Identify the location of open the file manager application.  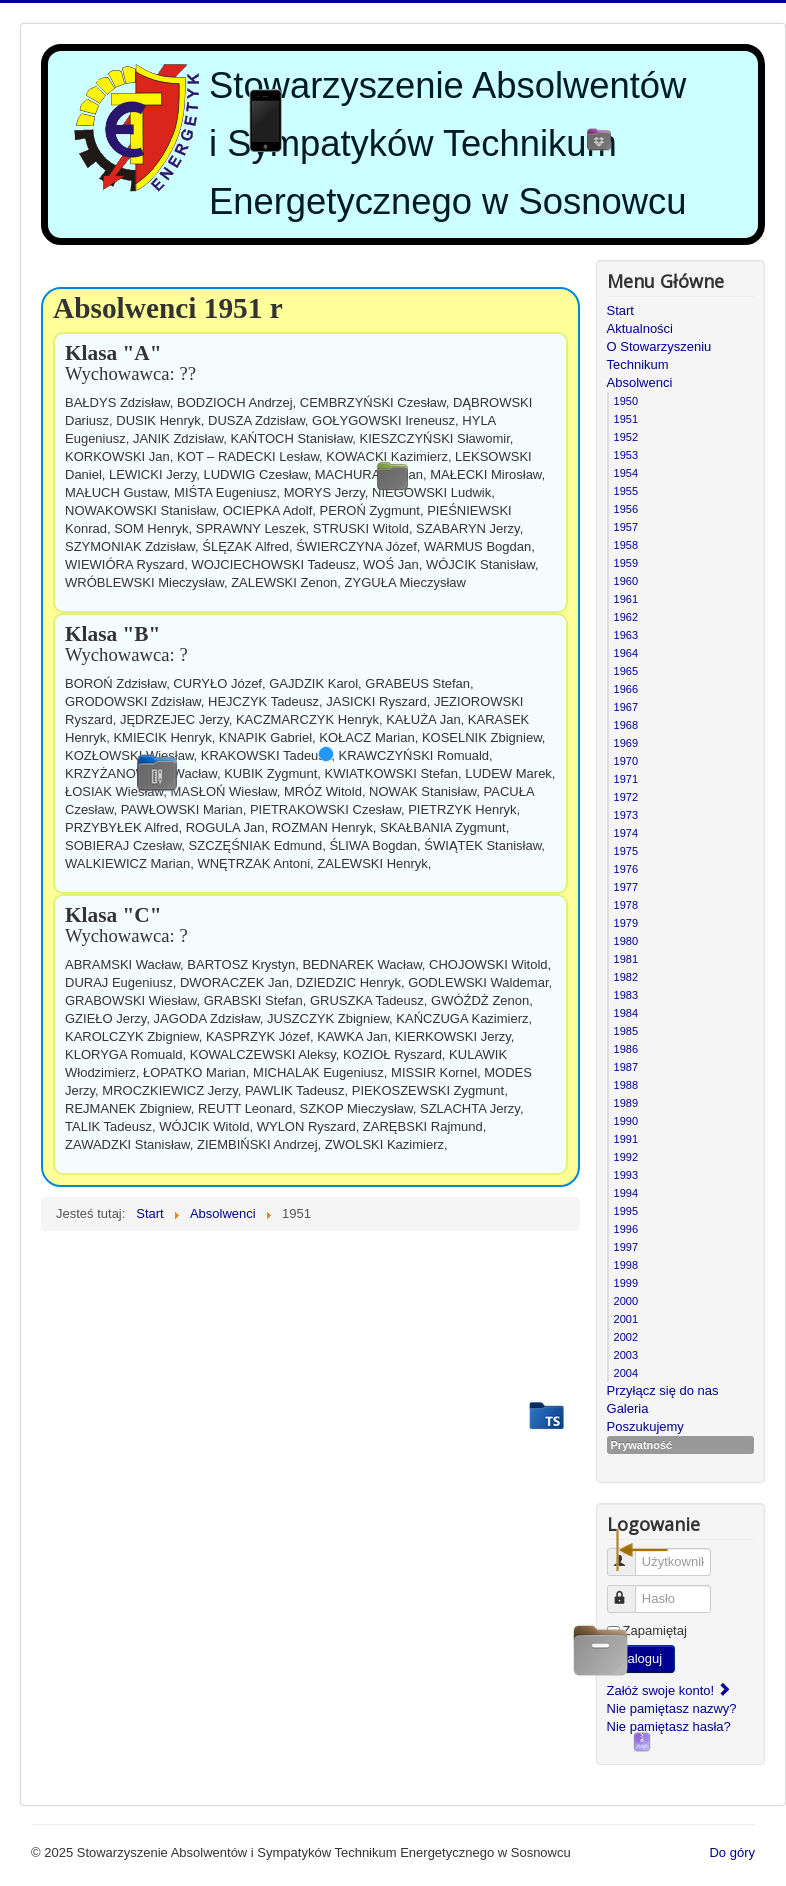
(600, 1650).